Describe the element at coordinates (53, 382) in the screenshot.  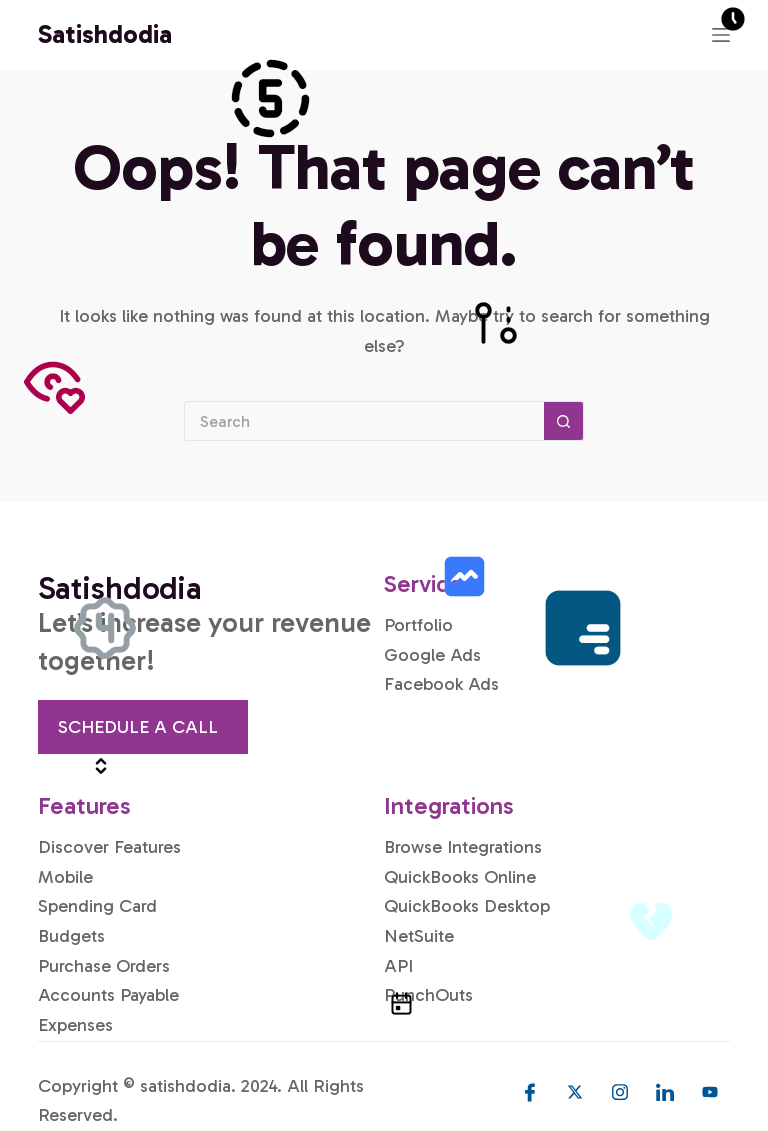
I see `add to favorites while viewing` at that location.